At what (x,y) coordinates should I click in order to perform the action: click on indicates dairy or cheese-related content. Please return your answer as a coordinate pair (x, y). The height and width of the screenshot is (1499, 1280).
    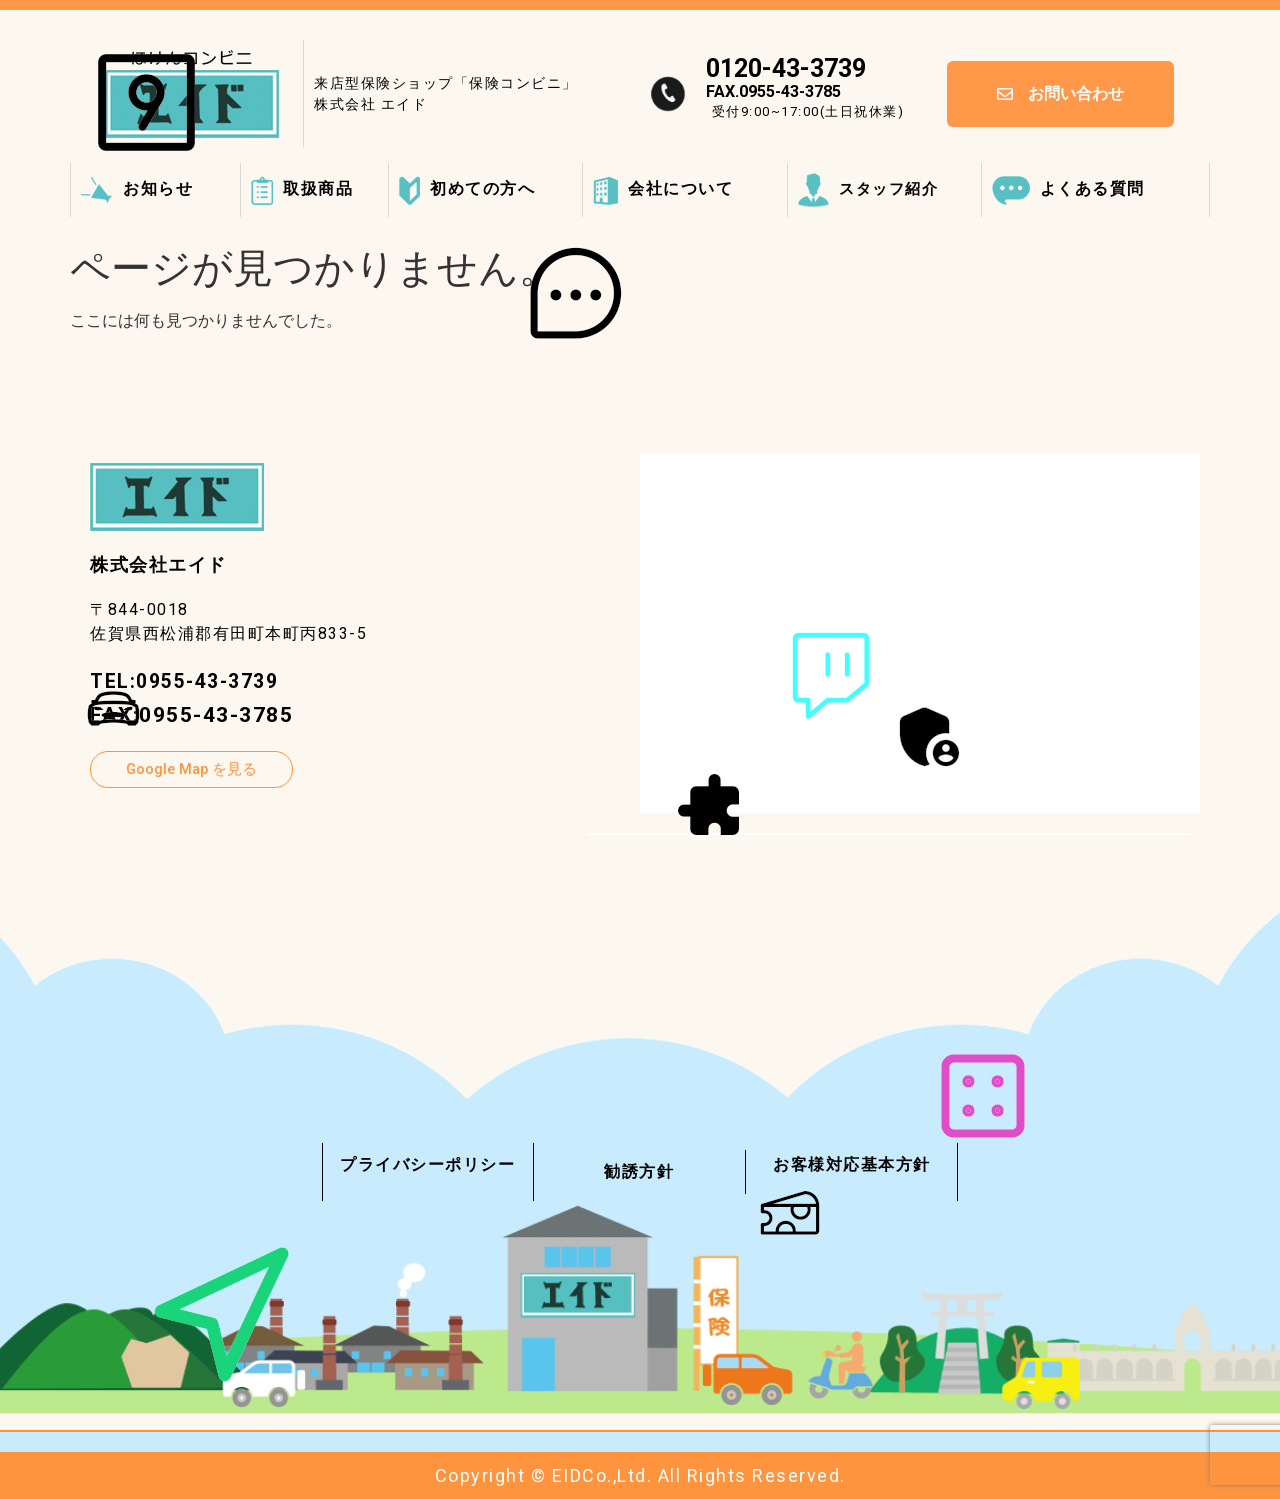
    Looking at the image, I should click on (790, 1216).